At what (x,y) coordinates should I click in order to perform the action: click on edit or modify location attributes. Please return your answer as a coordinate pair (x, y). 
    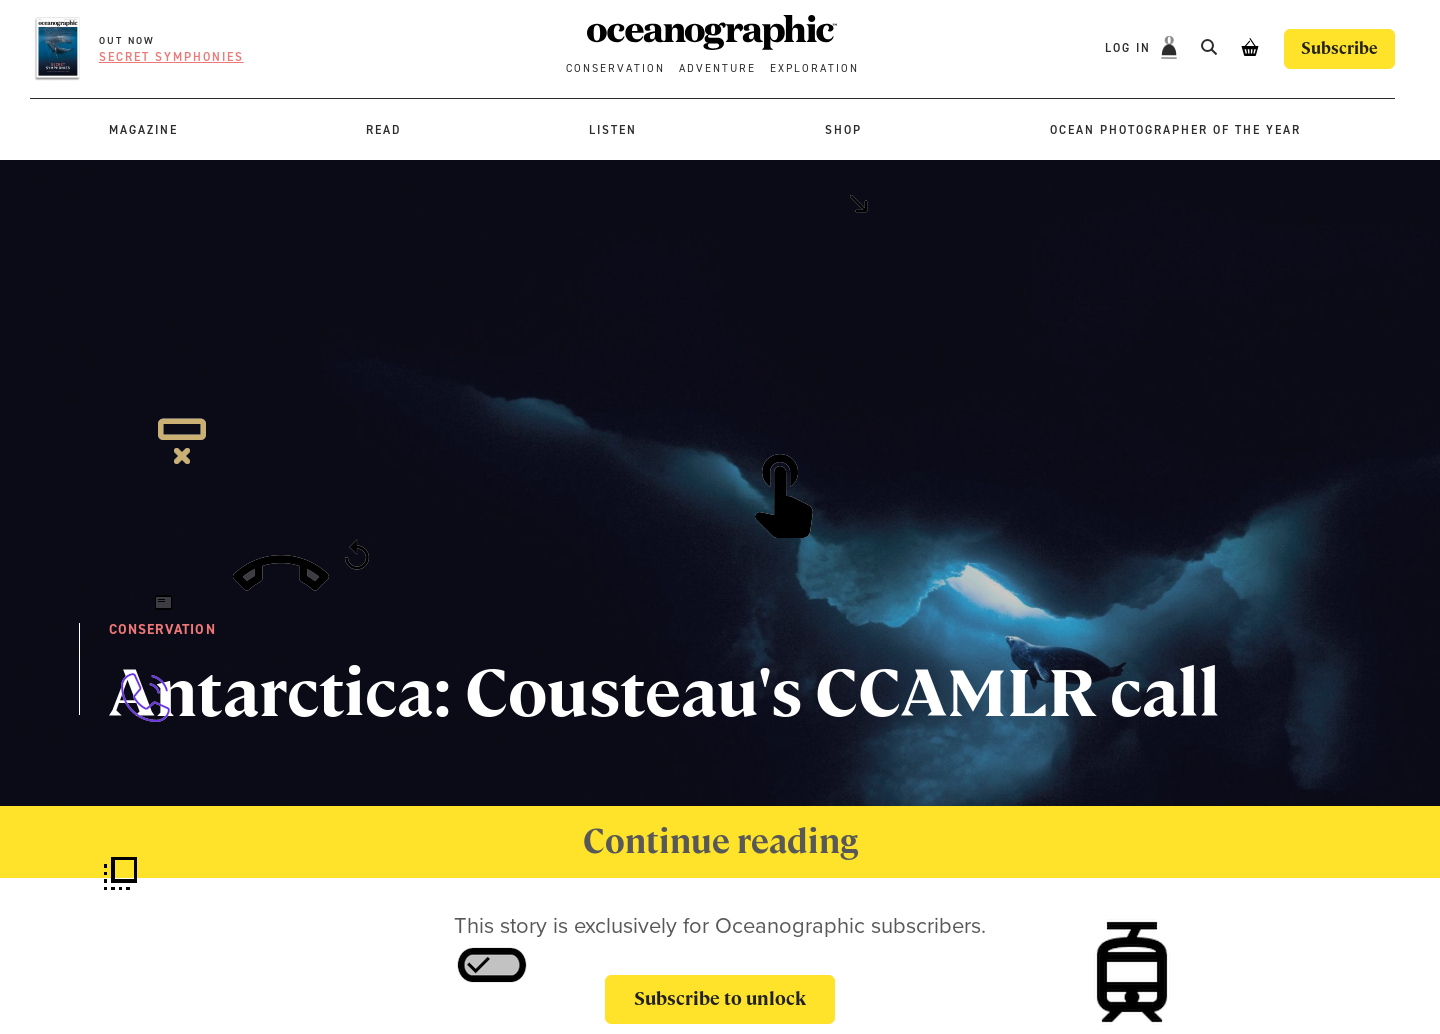
    Looking at the image, I should click on (492, 965).